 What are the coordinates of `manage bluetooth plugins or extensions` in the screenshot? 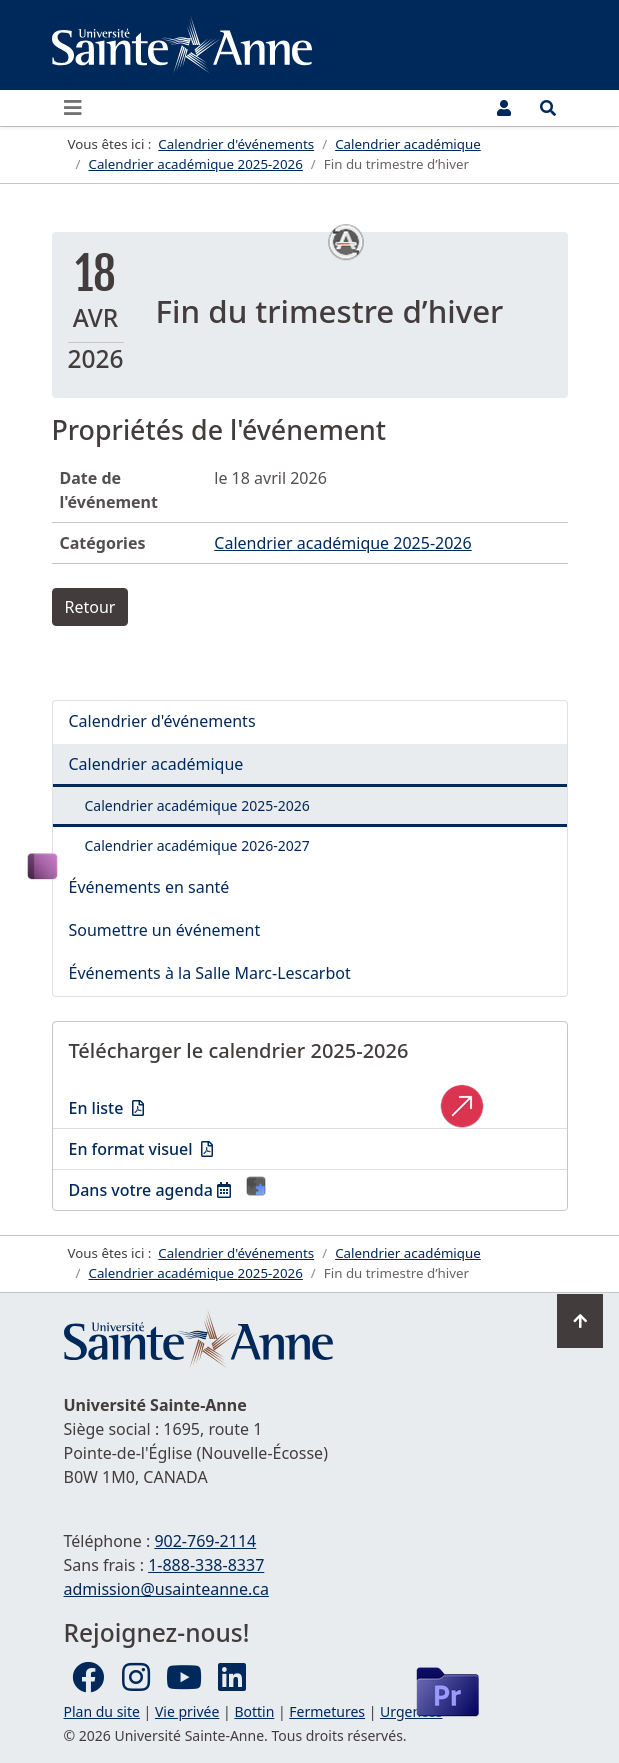 It's located at (256, 1186).